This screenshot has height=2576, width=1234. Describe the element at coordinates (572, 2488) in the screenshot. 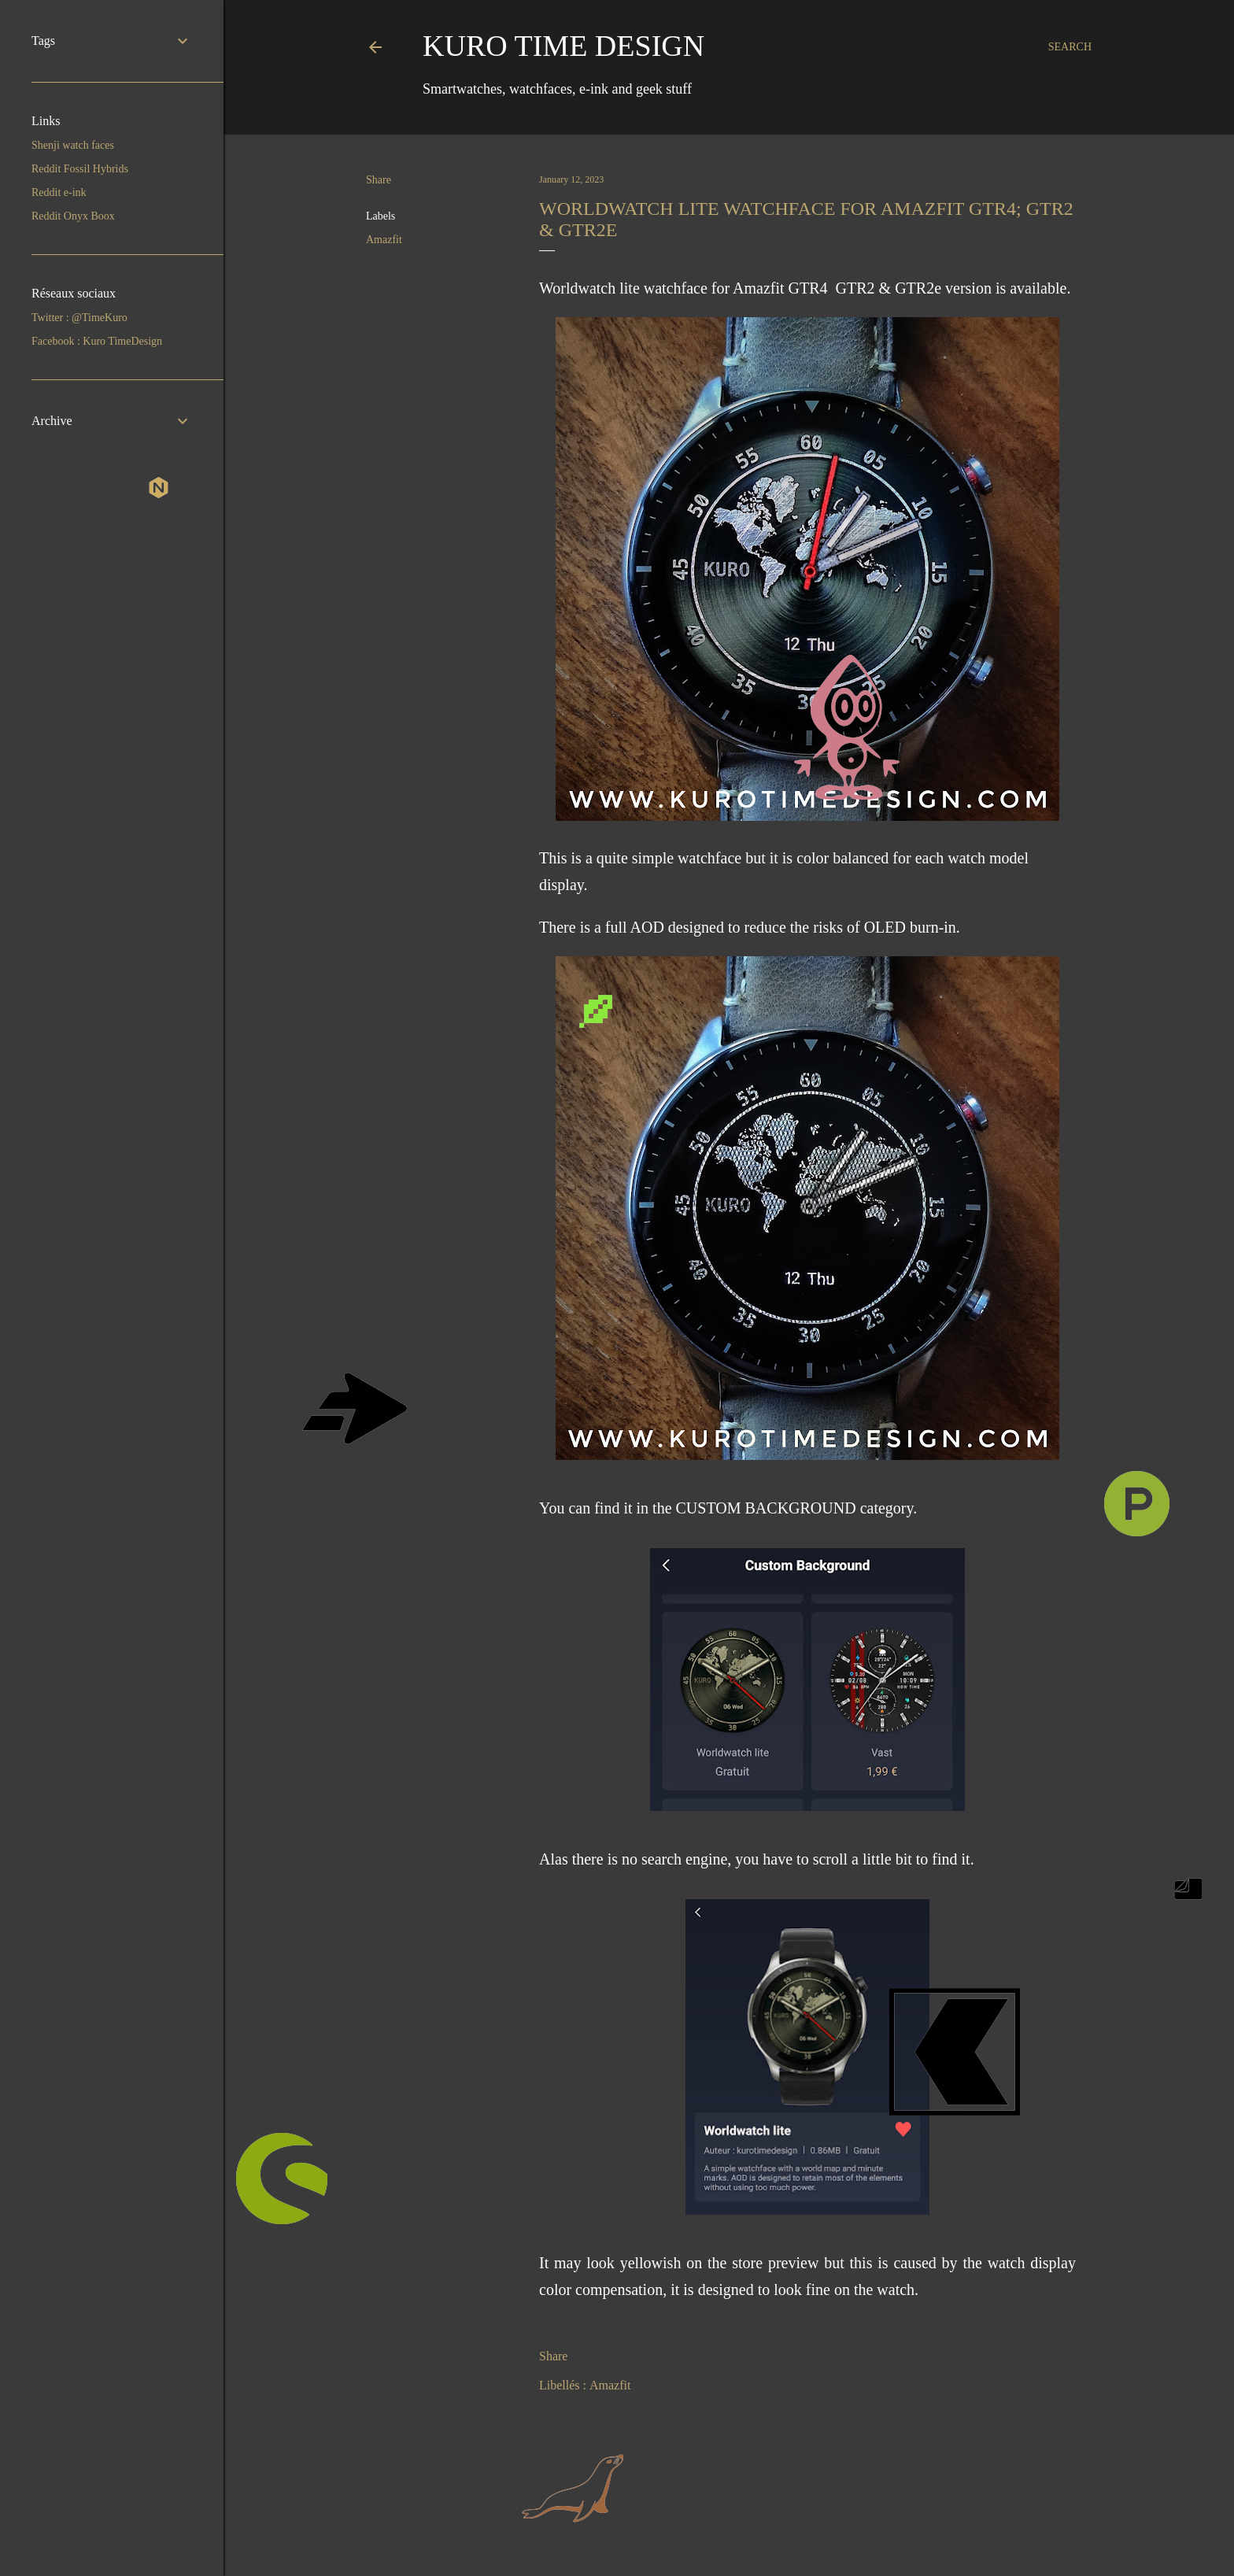

I see `mariadb foundation logo` at that location.